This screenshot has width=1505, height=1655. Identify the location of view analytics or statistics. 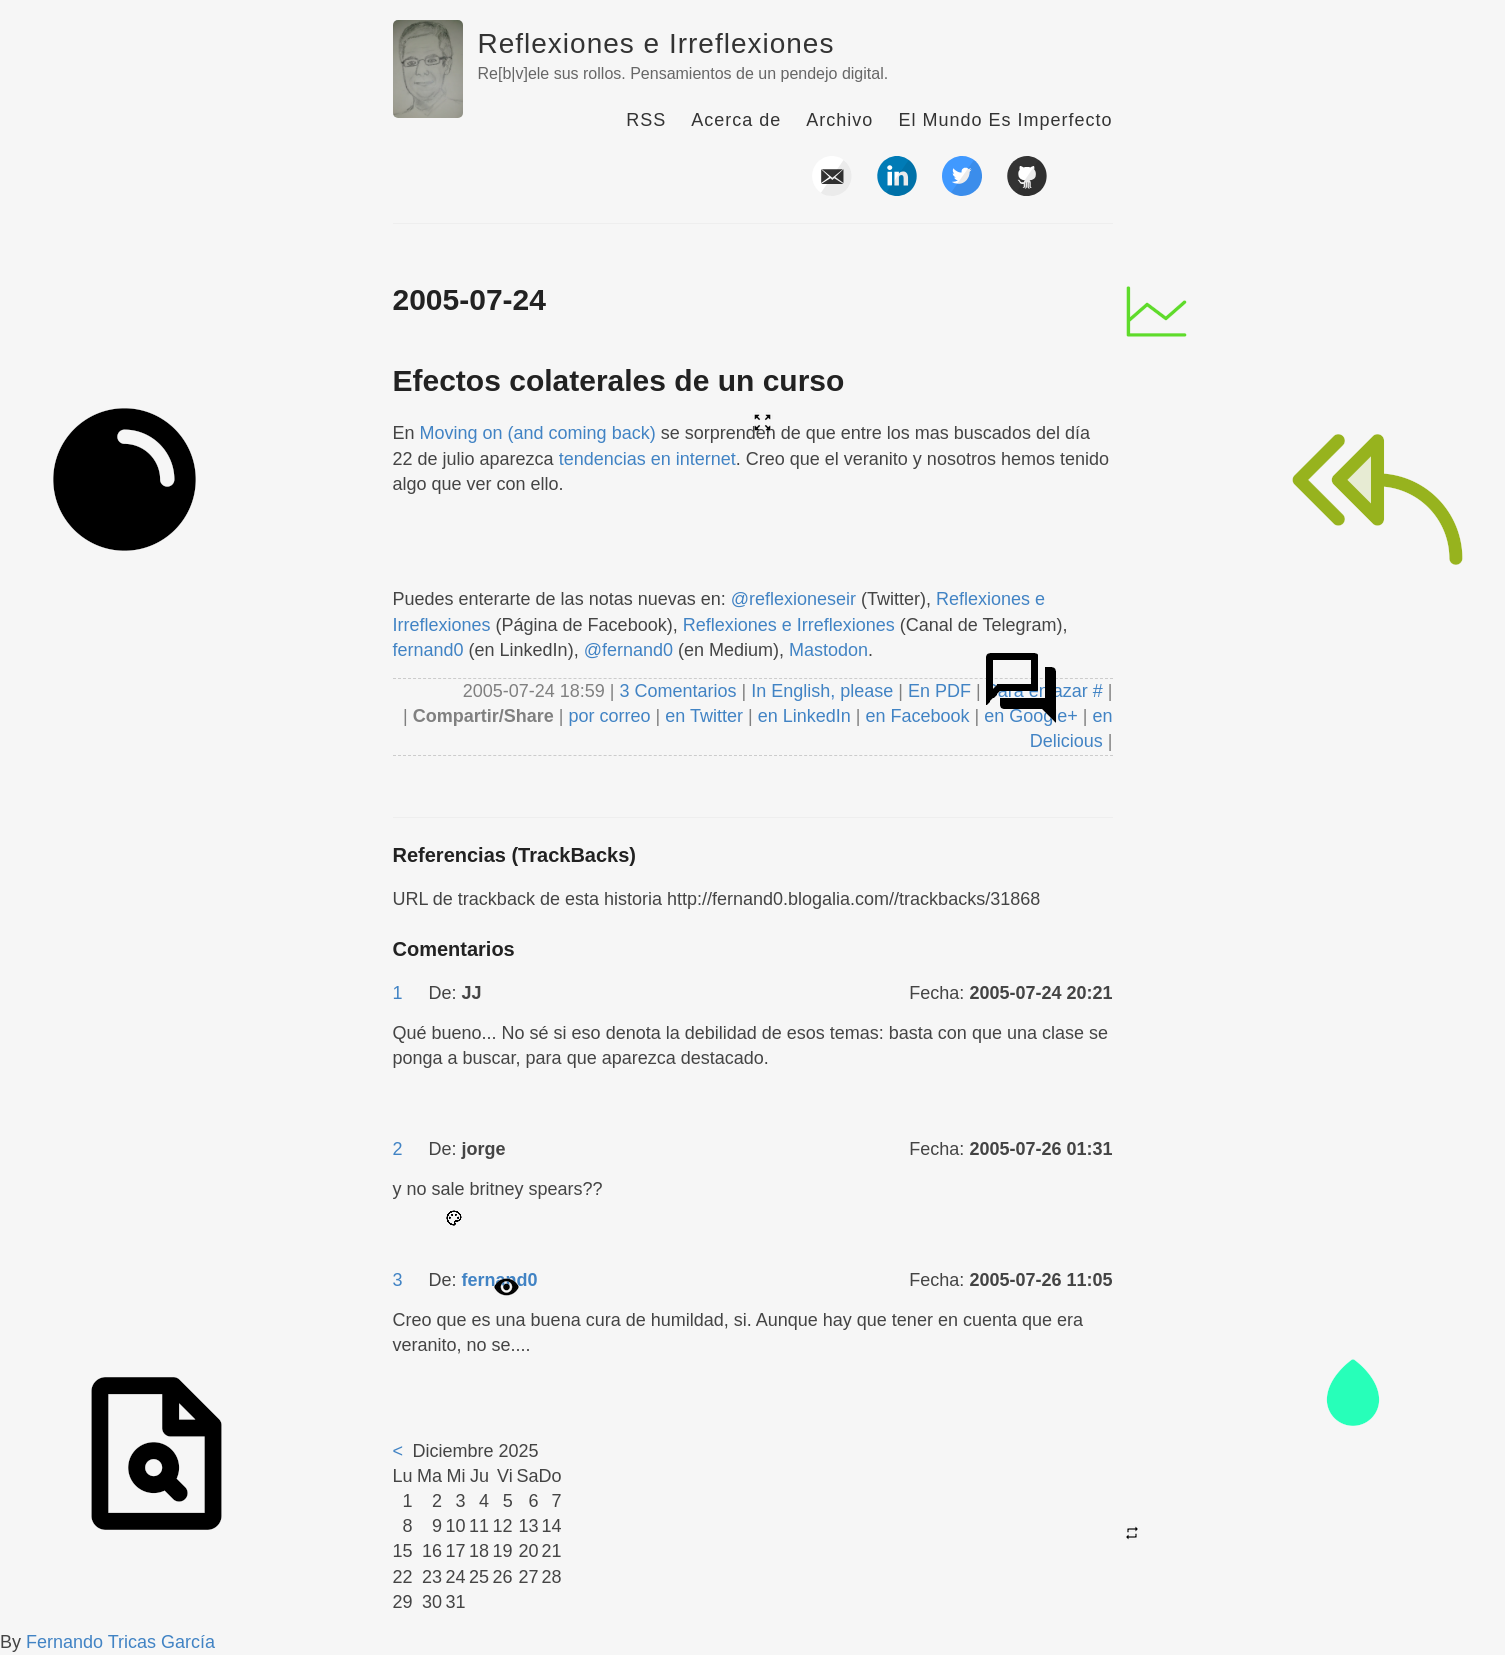
(1156, 311).